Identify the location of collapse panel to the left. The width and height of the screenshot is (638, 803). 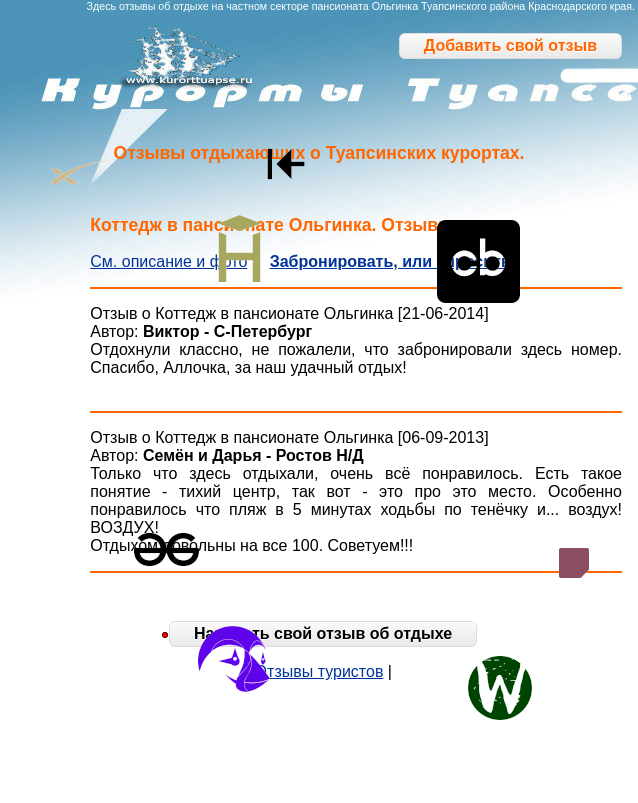
(285, 164).